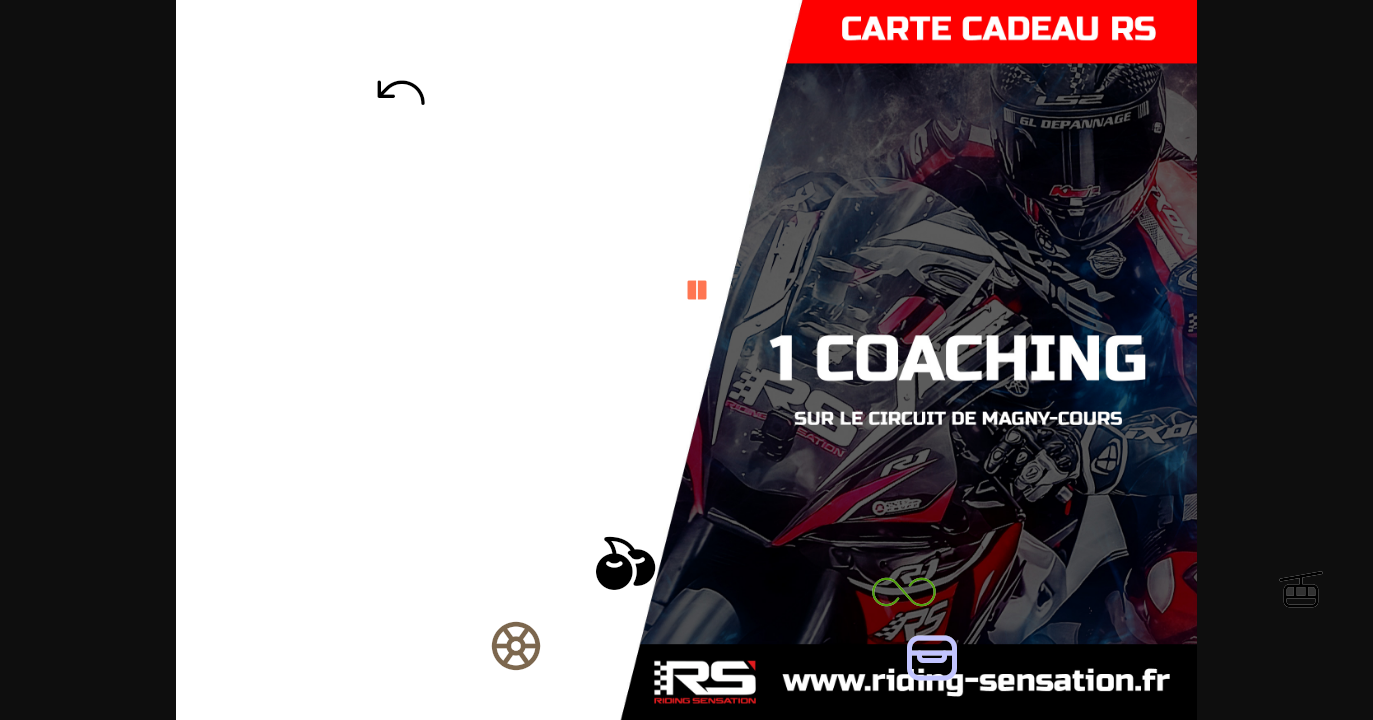 Image resolution: width=1373 pixels, height=720 pixels. Describe the element at coordinates (932, 658) in the screenshot. I see `airpods case battery or connection status` at that location.